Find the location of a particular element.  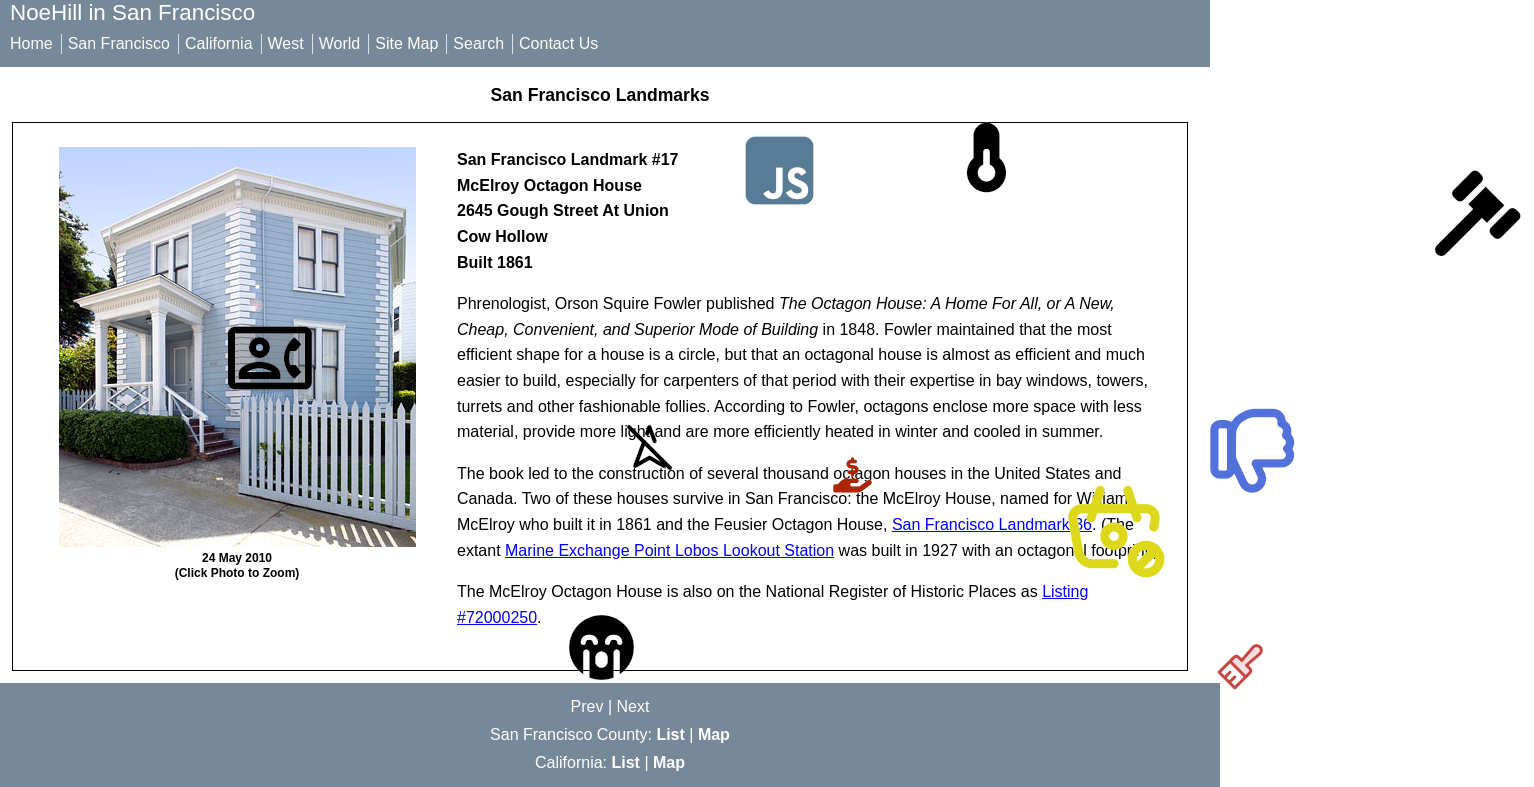

disable navigation or GPS tracking is located at coordinates (649, 447).